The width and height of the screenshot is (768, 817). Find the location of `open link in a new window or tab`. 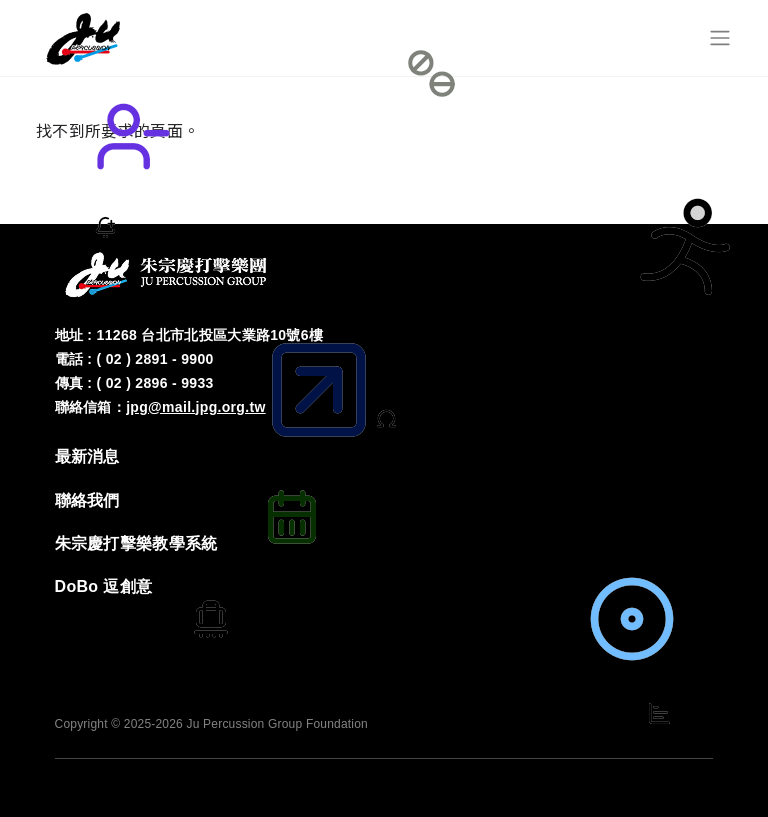

open link in a new window or tab is located at coordinates (319, 390).